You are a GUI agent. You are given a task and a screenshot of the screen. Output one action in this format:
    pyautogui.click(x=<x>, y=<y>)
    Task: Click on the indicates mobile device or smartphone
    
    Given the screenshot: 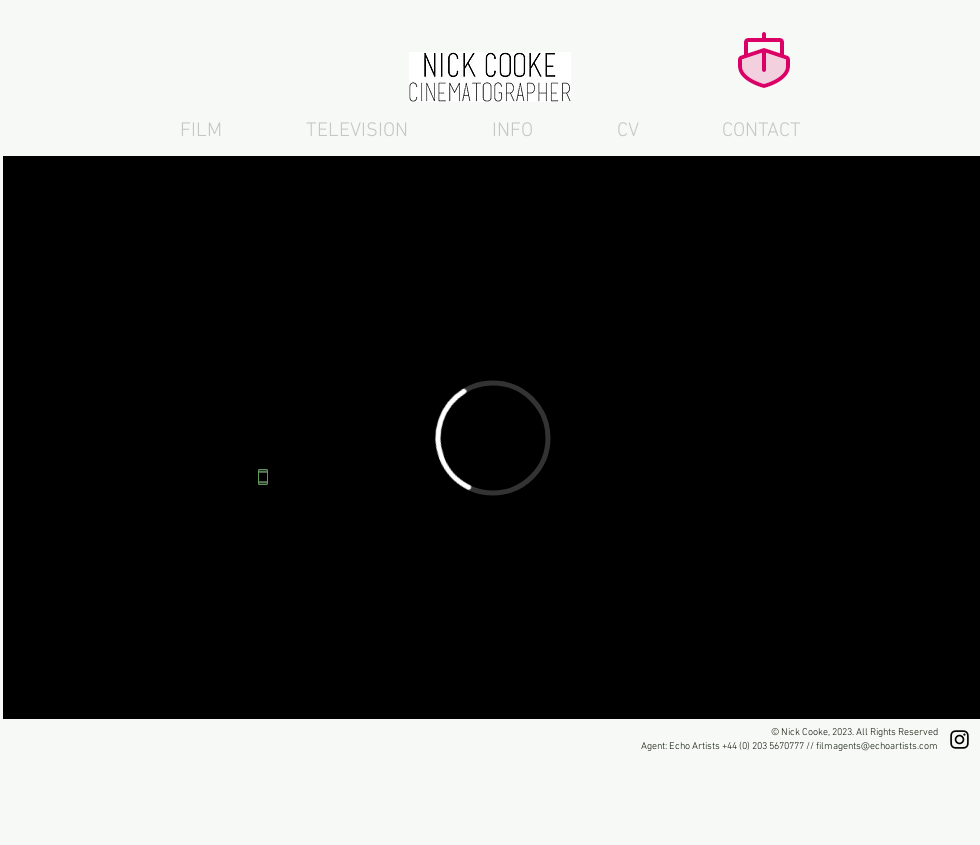 What is the action you would take?
    pyautogui.click(x=263, y=477)
    